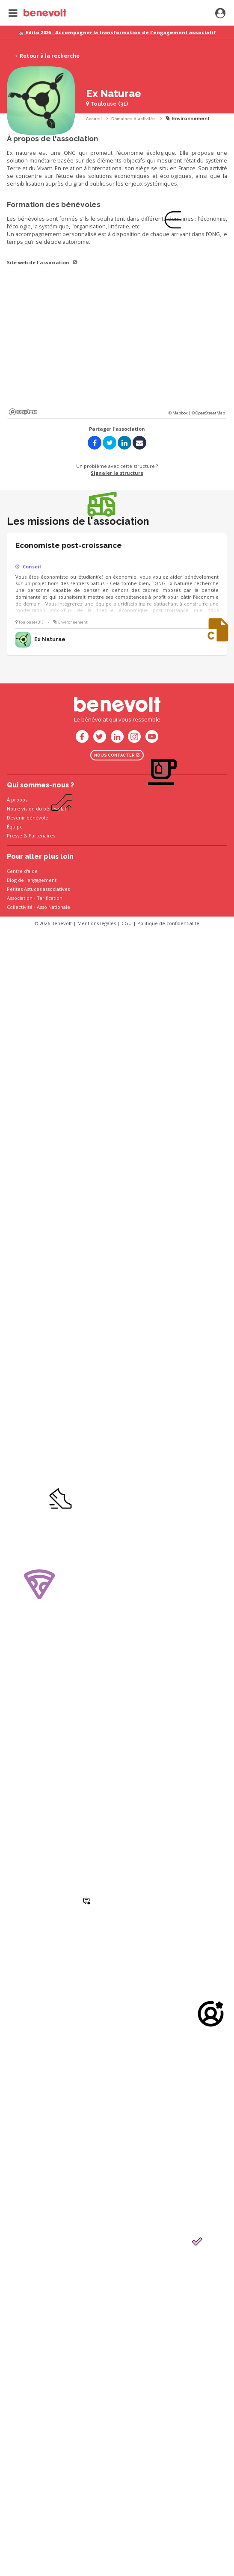 This screenshot has height=2576, width=234. I want to click on browse food or pizza delivery options, so click(39, 1584).